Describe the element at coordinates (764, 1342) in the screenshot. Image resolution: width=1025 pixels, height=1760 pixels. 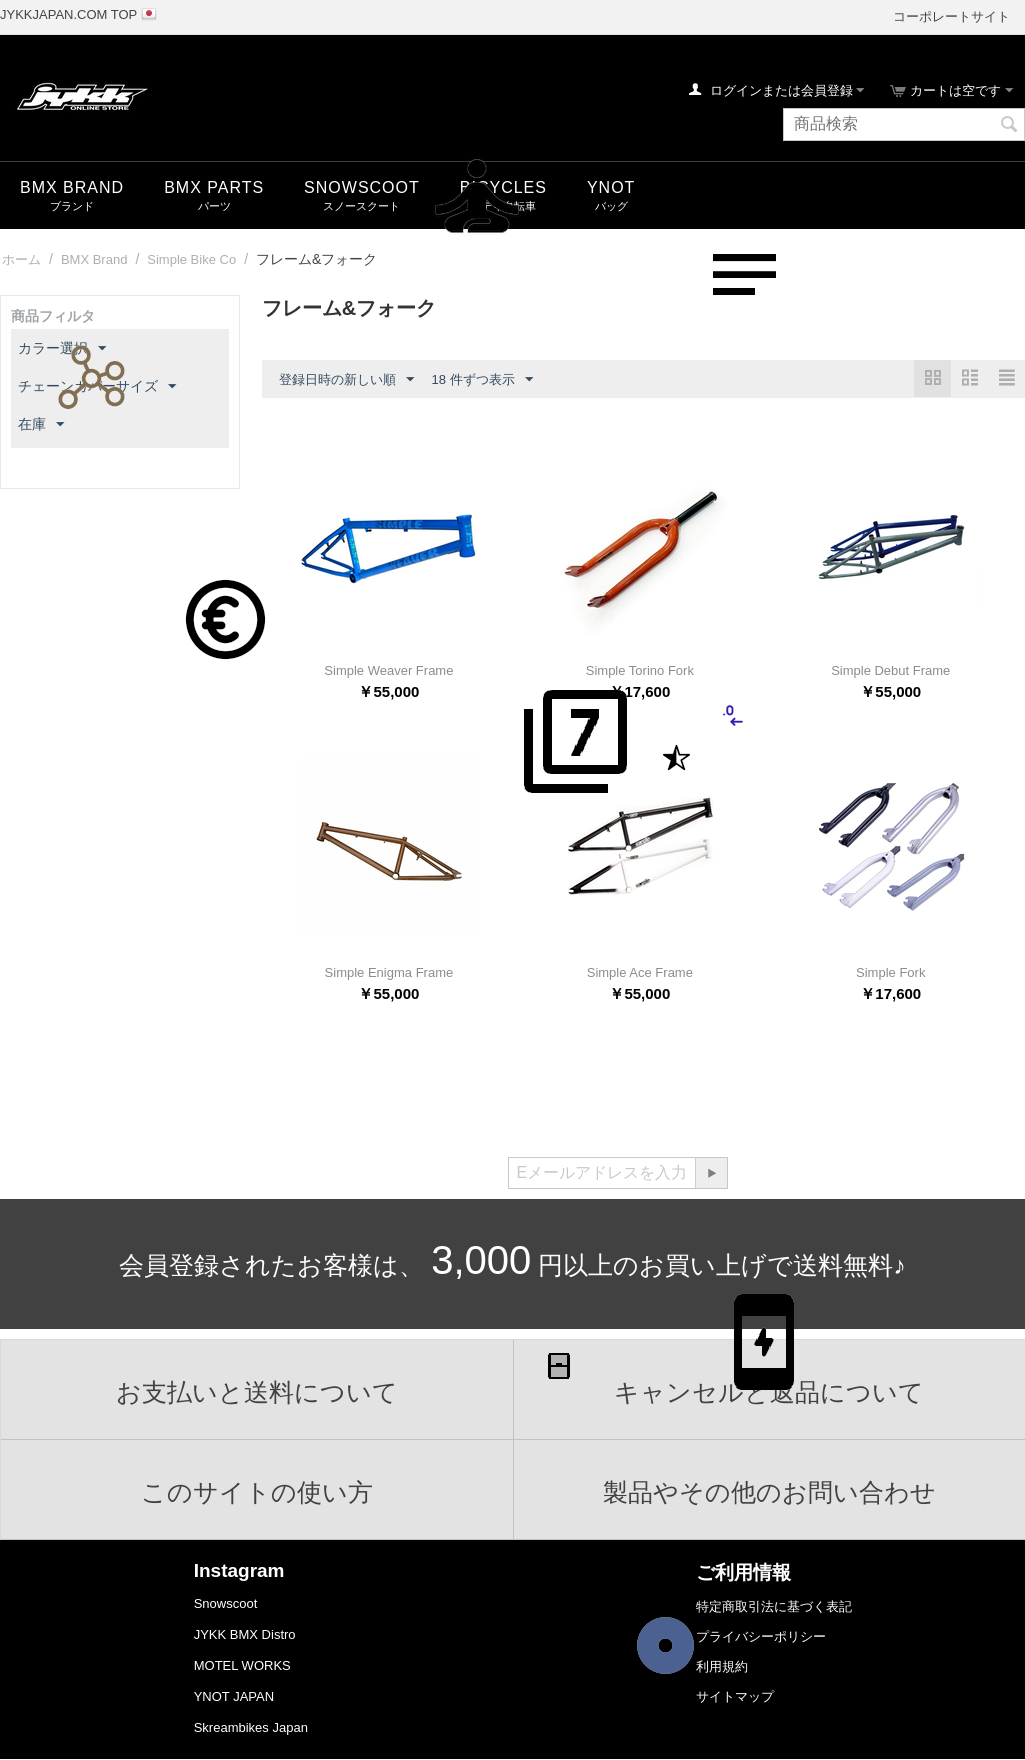
I see `find nearby charging stations` at that location.